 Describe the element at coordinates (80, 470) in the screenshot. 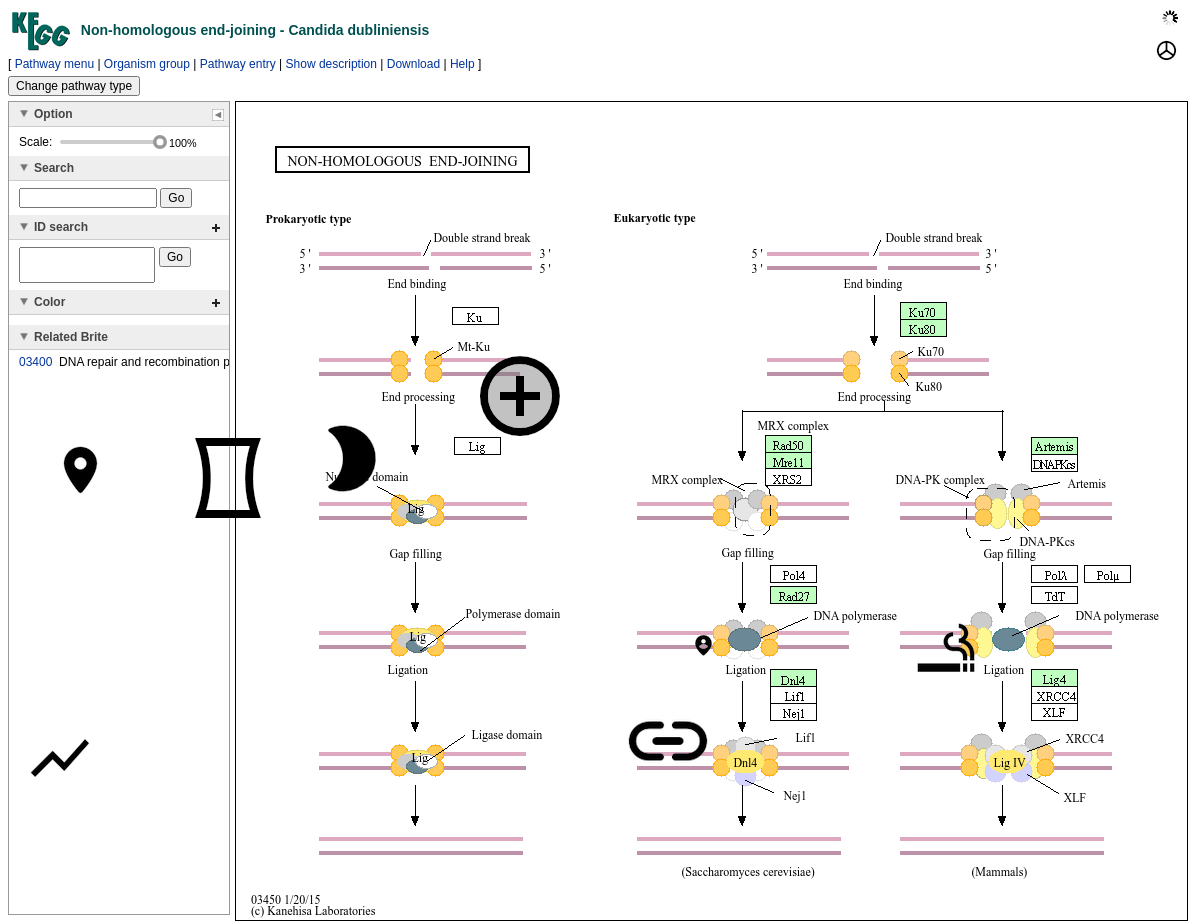

I see `view current location on map` at that location.